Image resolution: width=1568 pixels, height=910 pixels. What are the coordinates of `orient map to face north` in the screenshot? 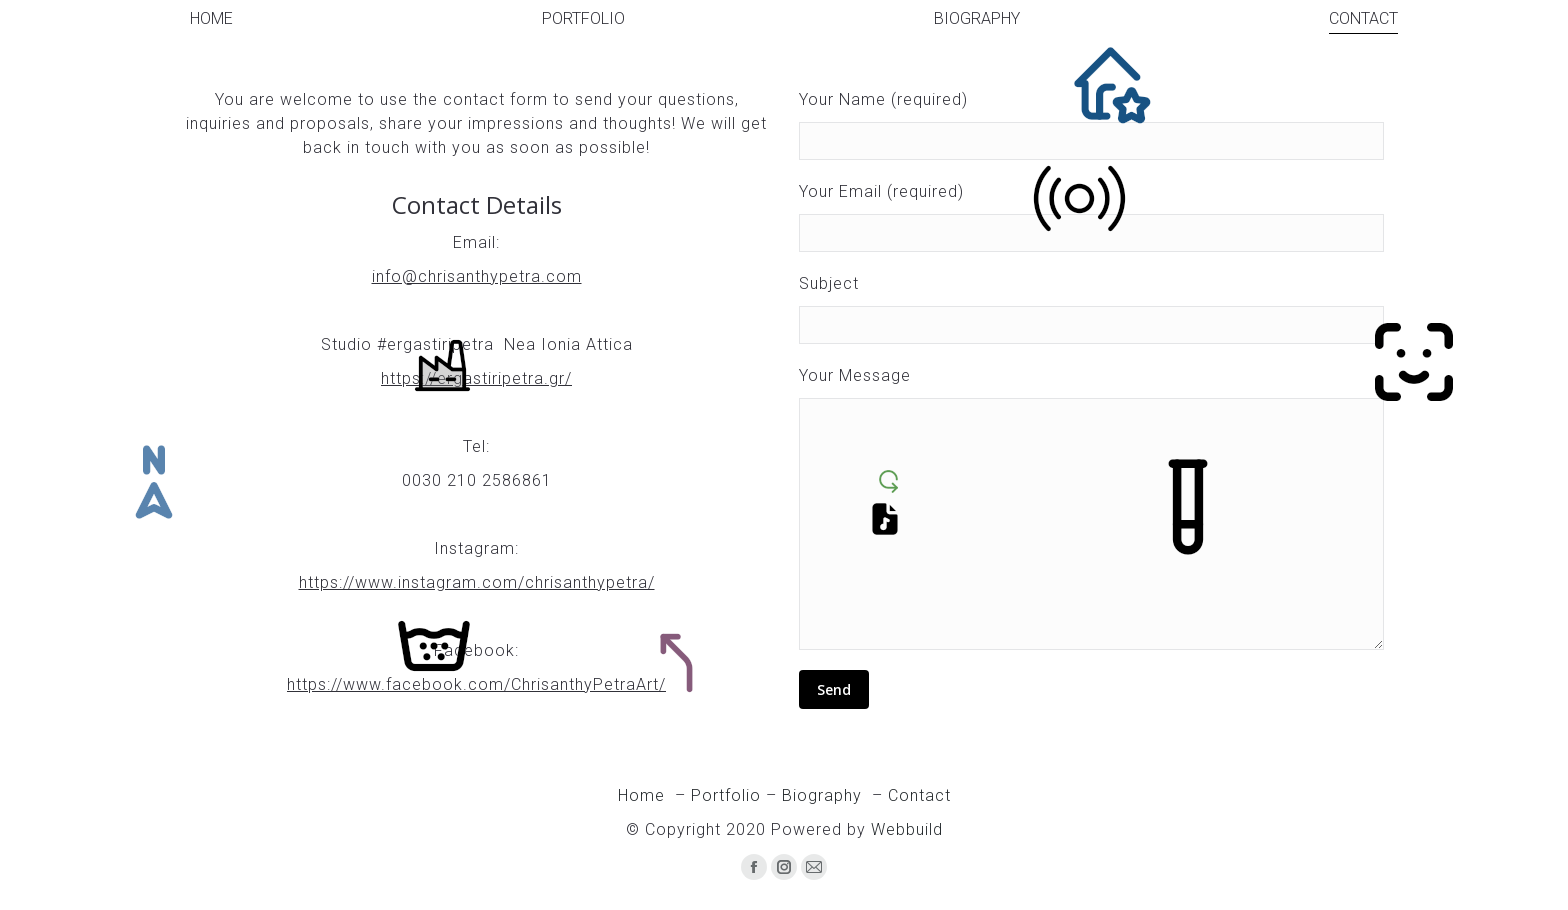 It's located at (154, 482).